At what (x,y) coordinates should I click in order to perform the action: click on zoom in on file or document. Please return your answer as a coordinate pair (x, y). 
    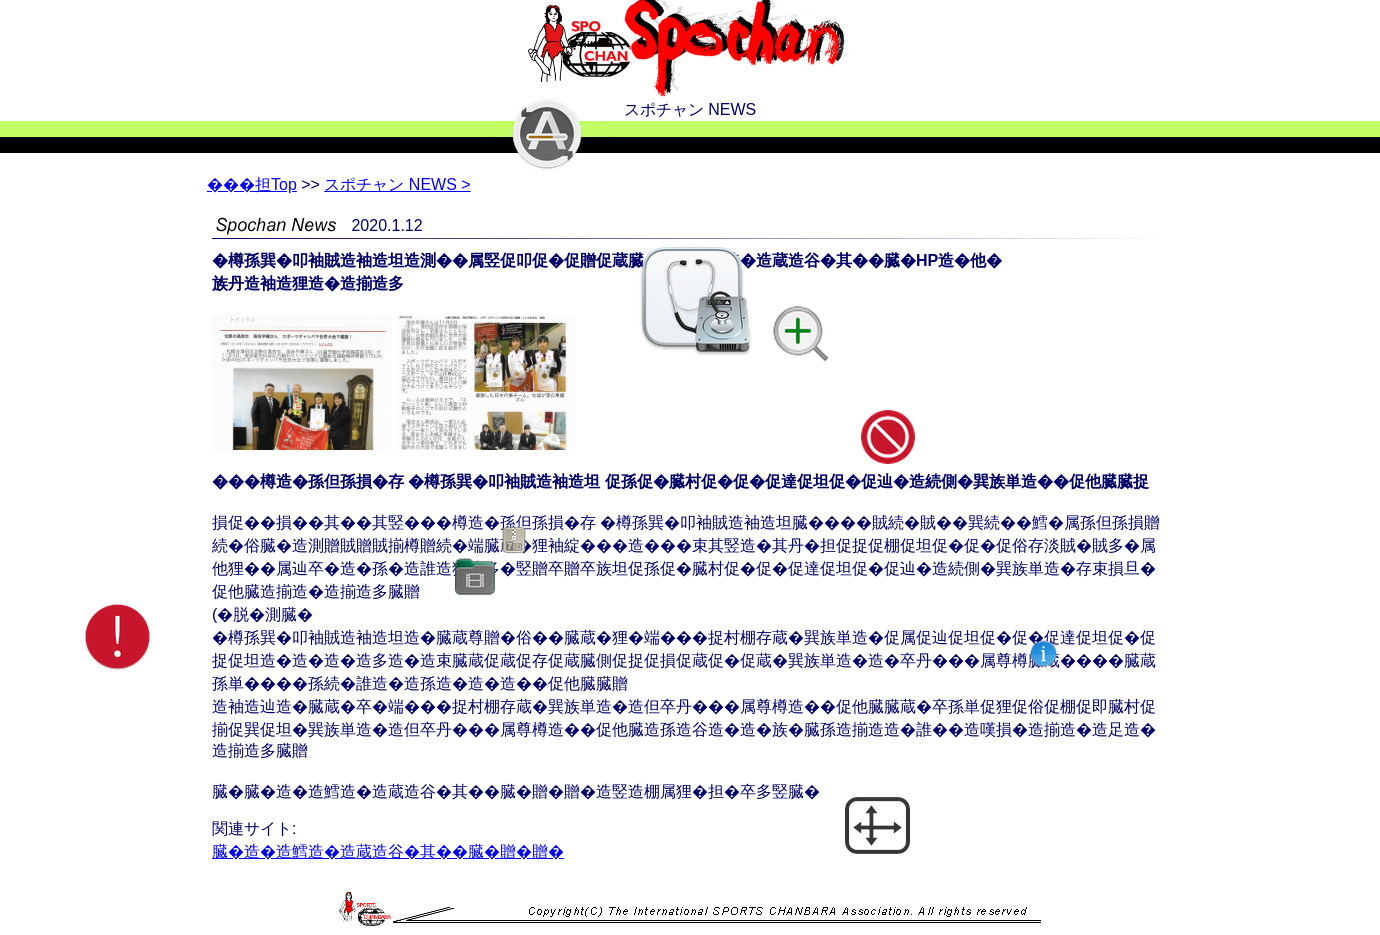
    Looking at the image, I should click on (801, 334).